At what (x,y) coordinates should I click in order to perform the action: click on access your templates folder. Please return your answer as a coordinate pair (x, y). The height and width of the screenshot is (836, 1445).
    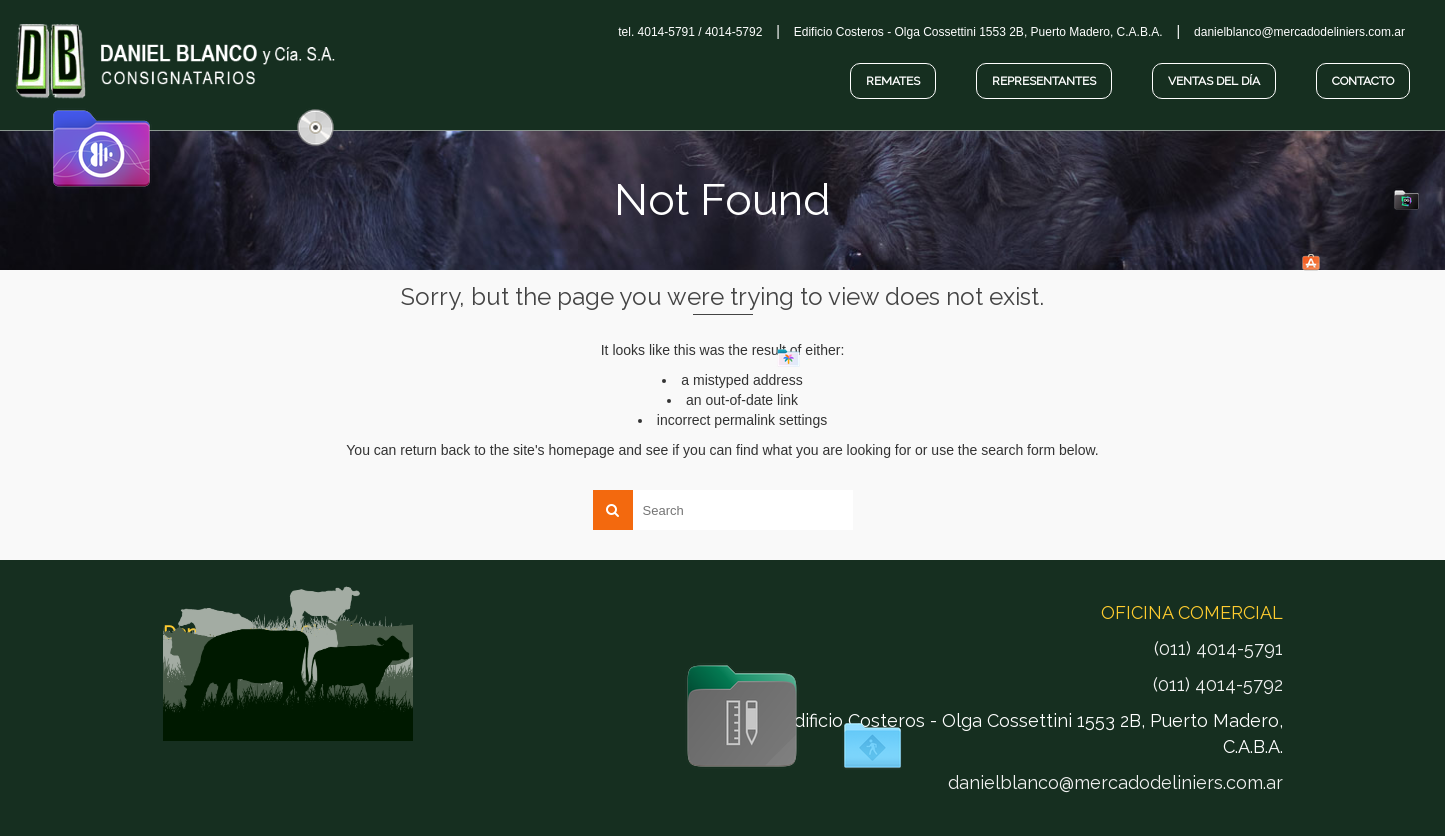
    Looking at the image, I should click on (742, 716).